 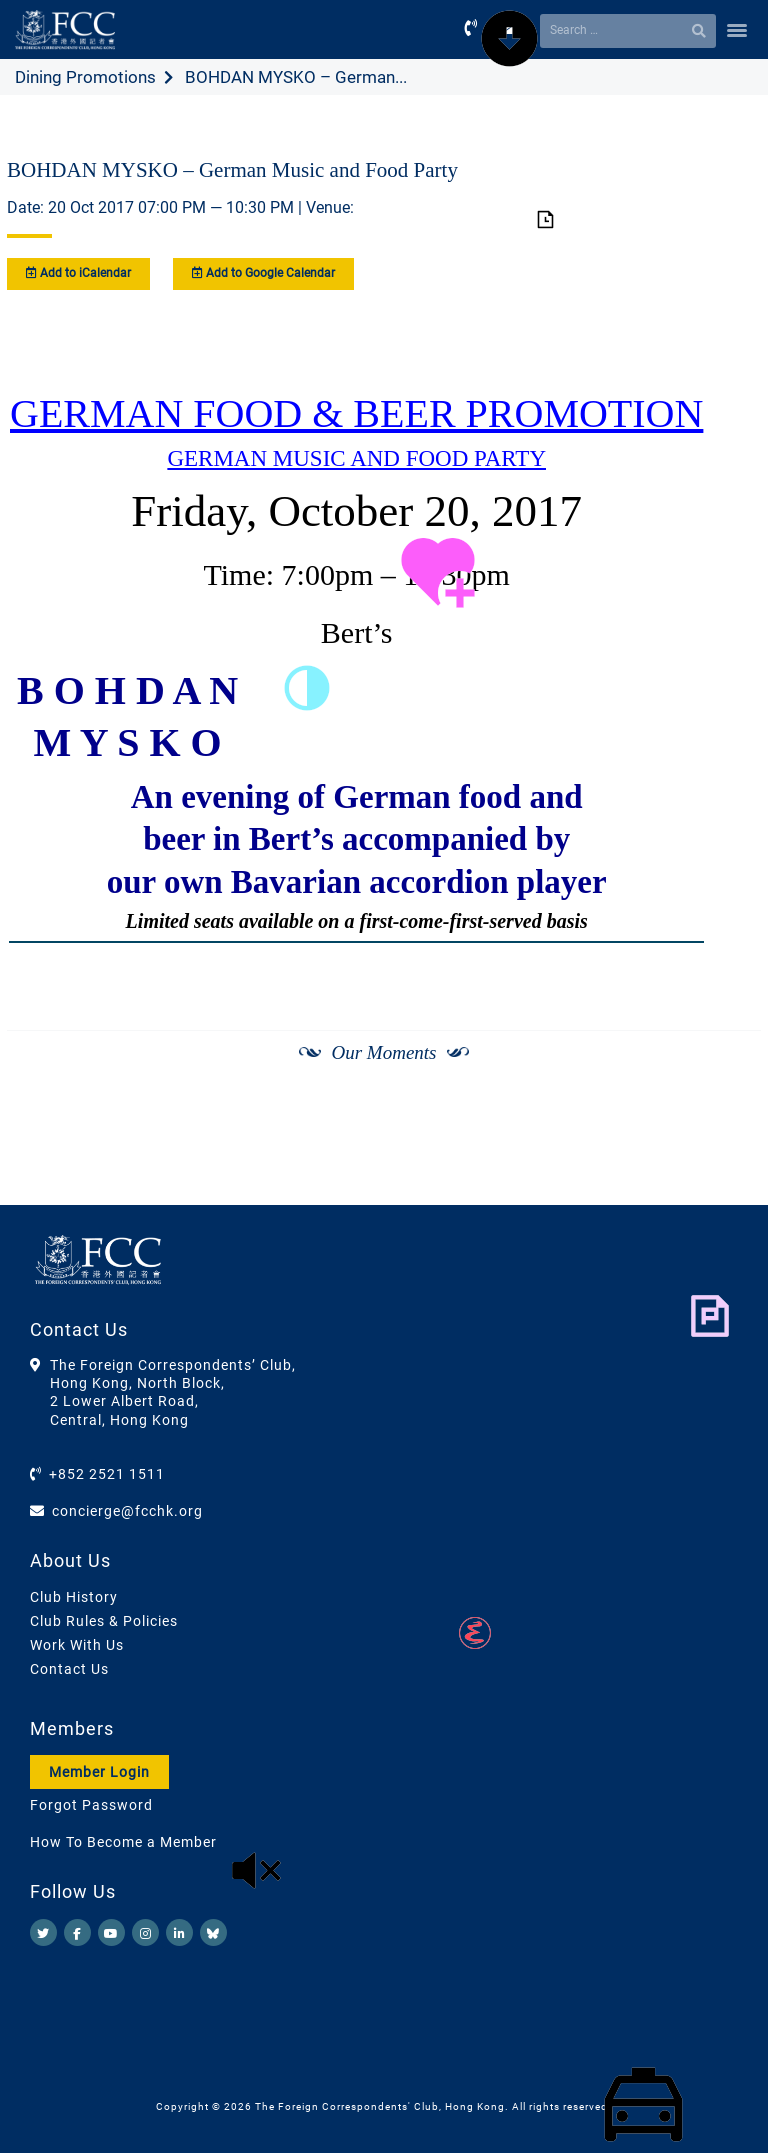 I want to click on view file version history, so click(x=545, y=219).